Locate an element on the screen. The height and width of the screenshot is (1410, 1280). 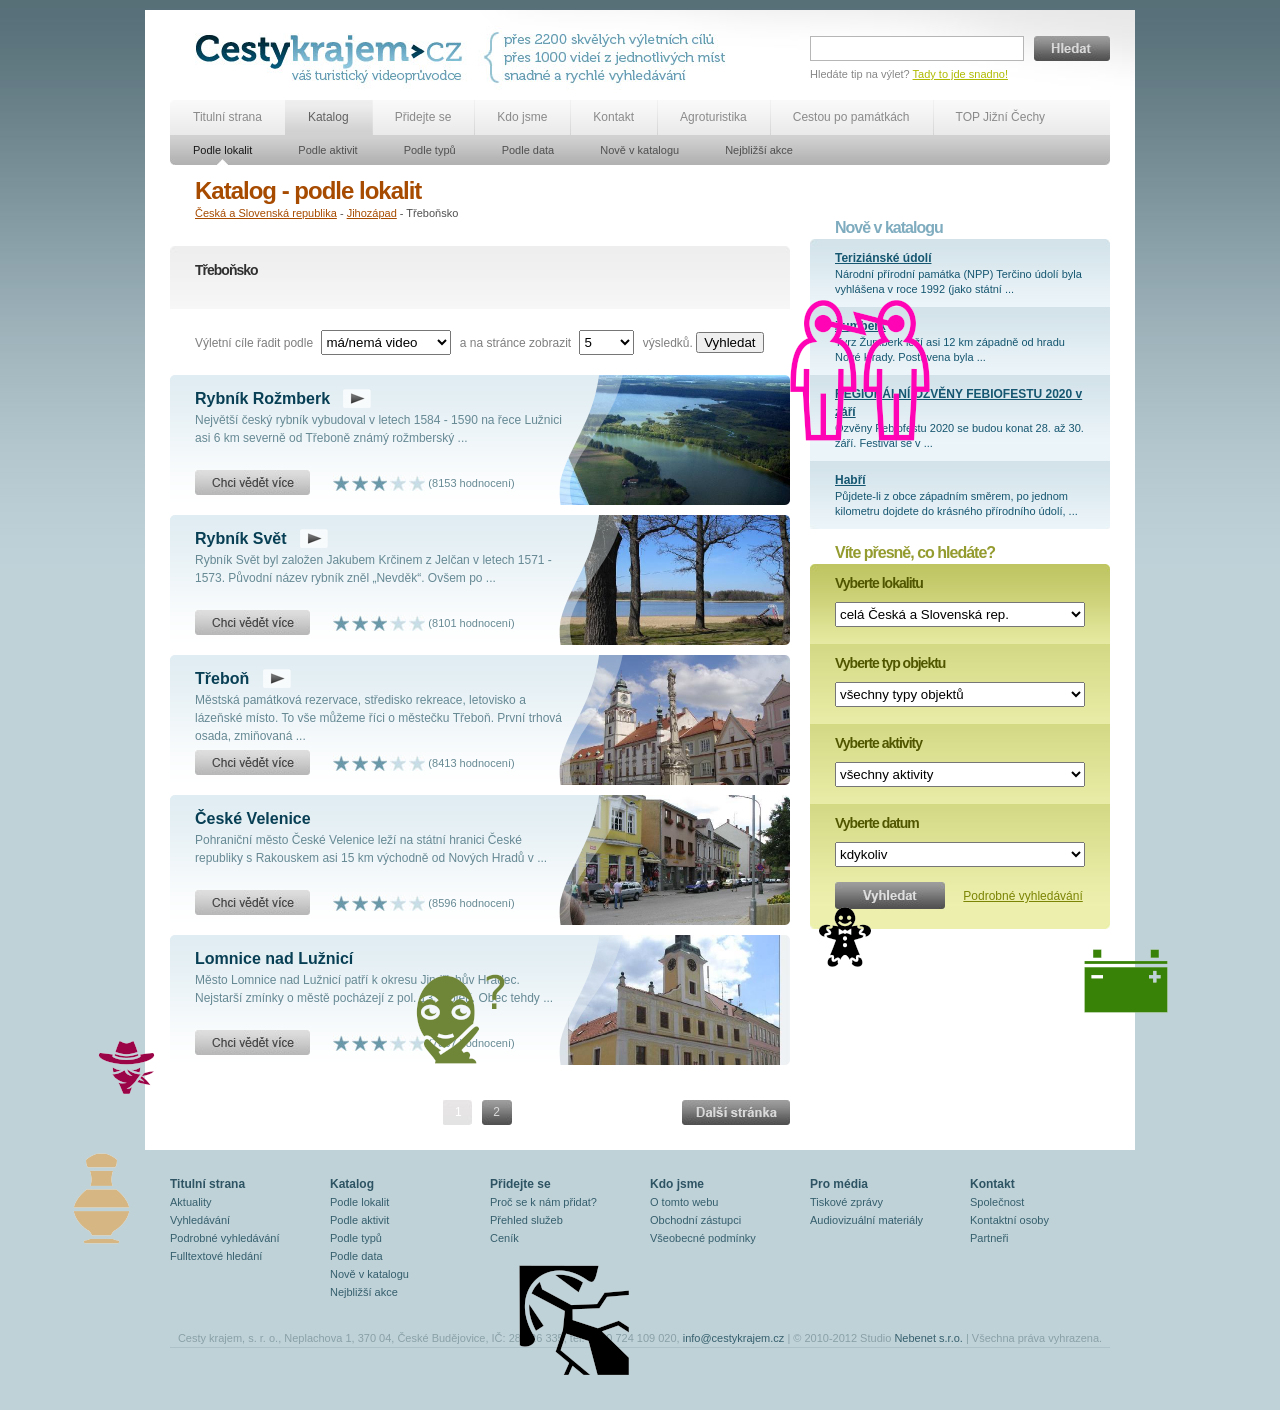
indicates outlaw or bandit character type is located at coordinates (126, 1066).